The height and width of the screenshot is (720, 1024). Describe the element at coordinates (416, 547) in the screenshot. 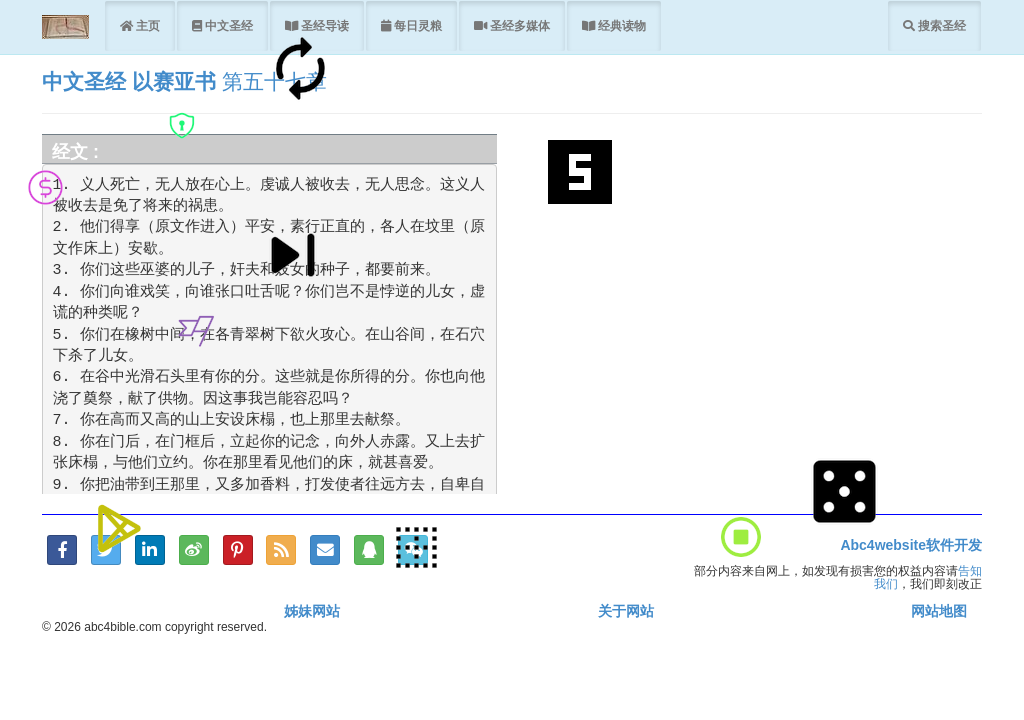

I see `remove all borders from selected cells or elements` at that location.